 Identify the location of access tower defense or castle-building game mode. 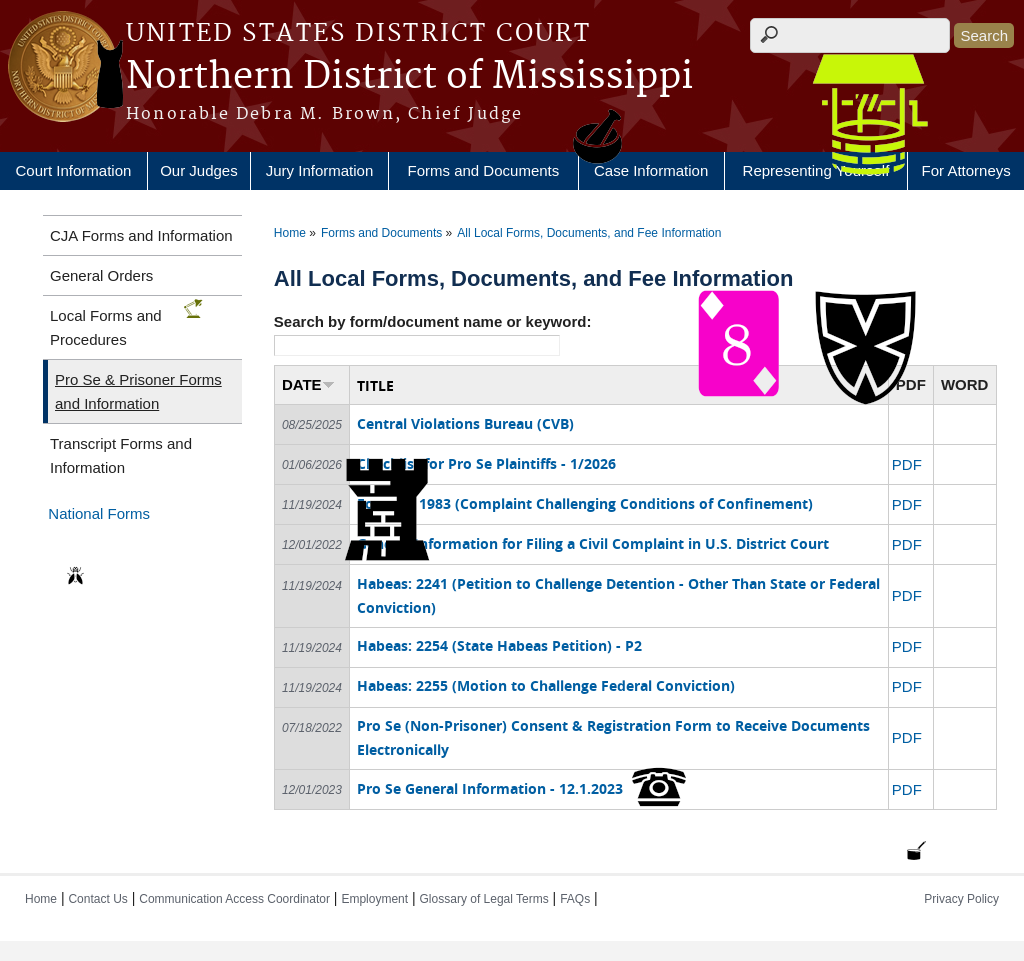
(386, 509).